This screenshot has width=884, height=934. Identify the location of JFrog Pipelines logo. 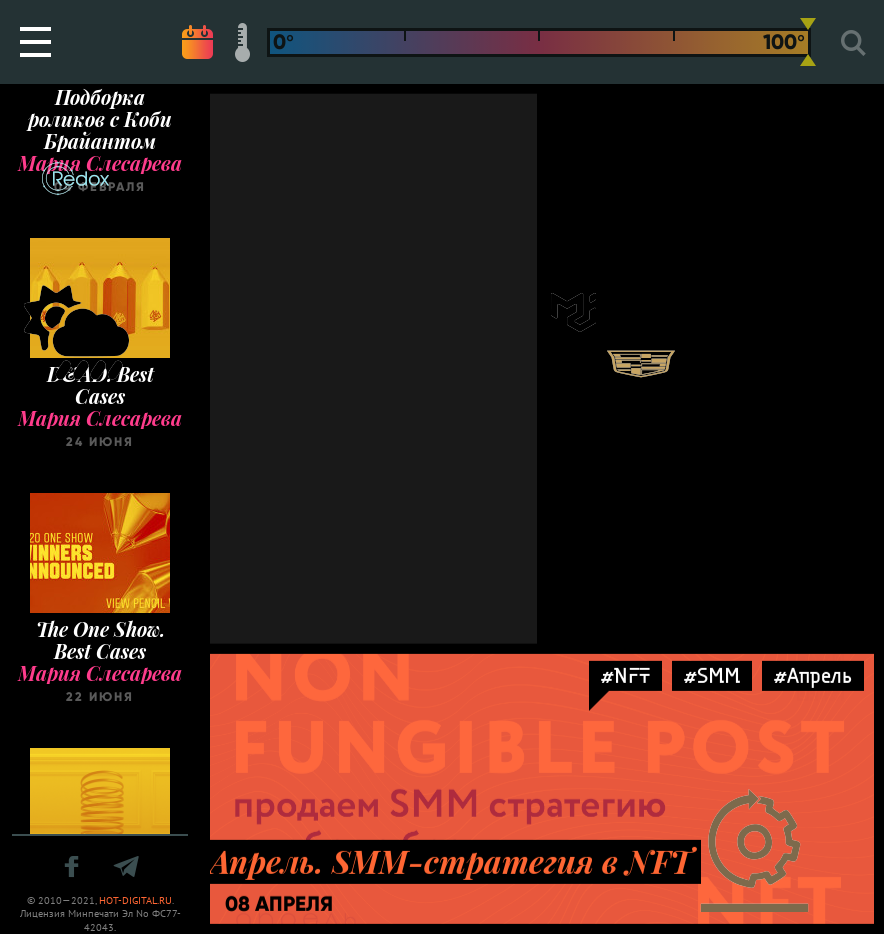
(754, 850).